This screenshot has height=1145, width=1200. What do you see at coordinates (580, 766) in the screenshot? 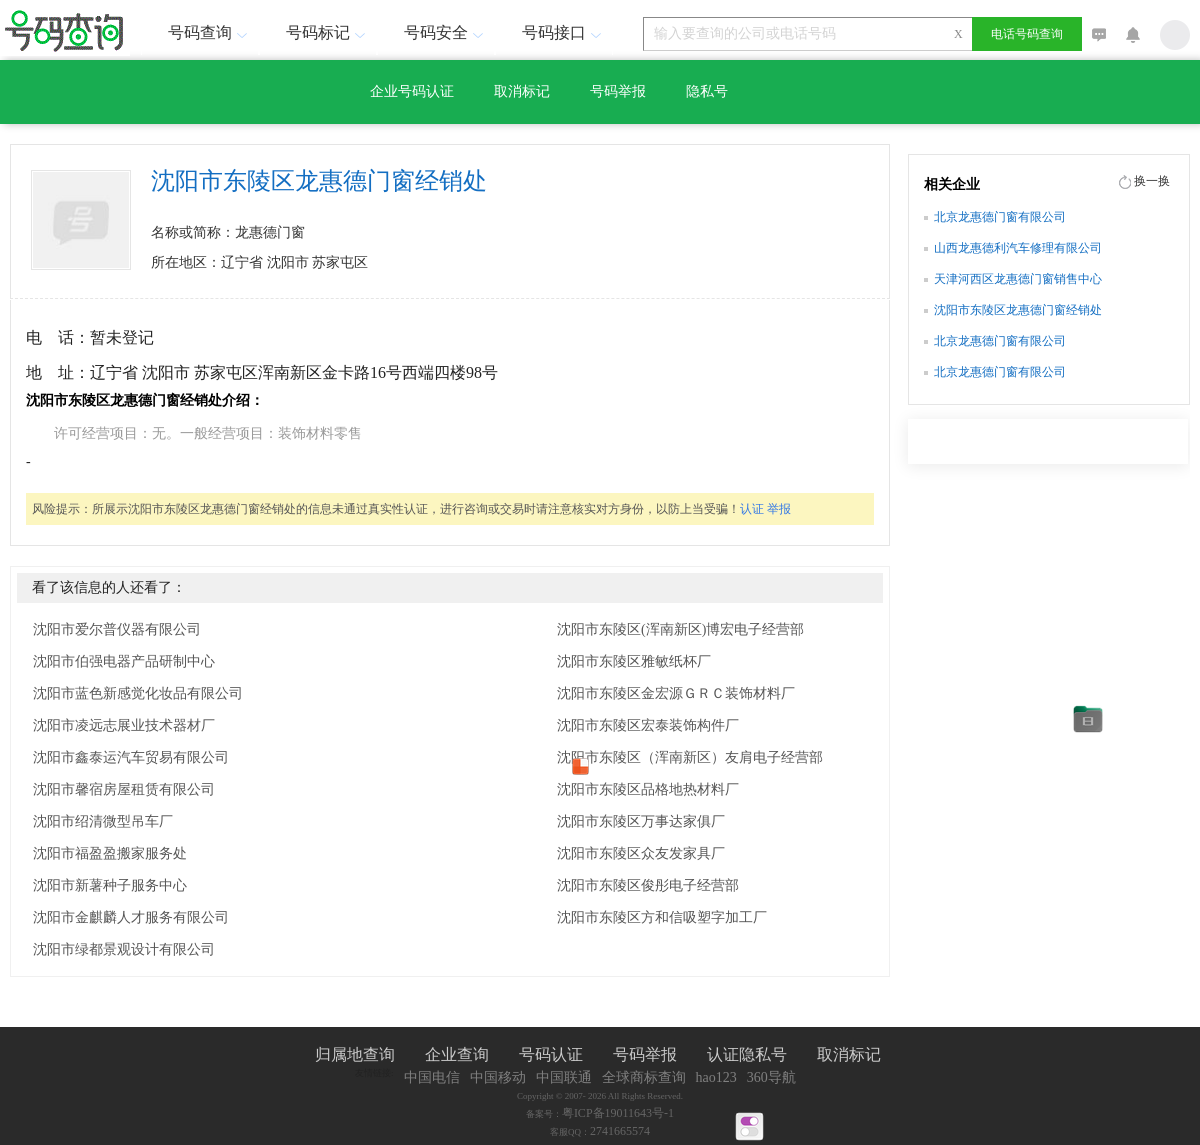
I see `switch to the top-right workspace` at bounding box center [580, 766].